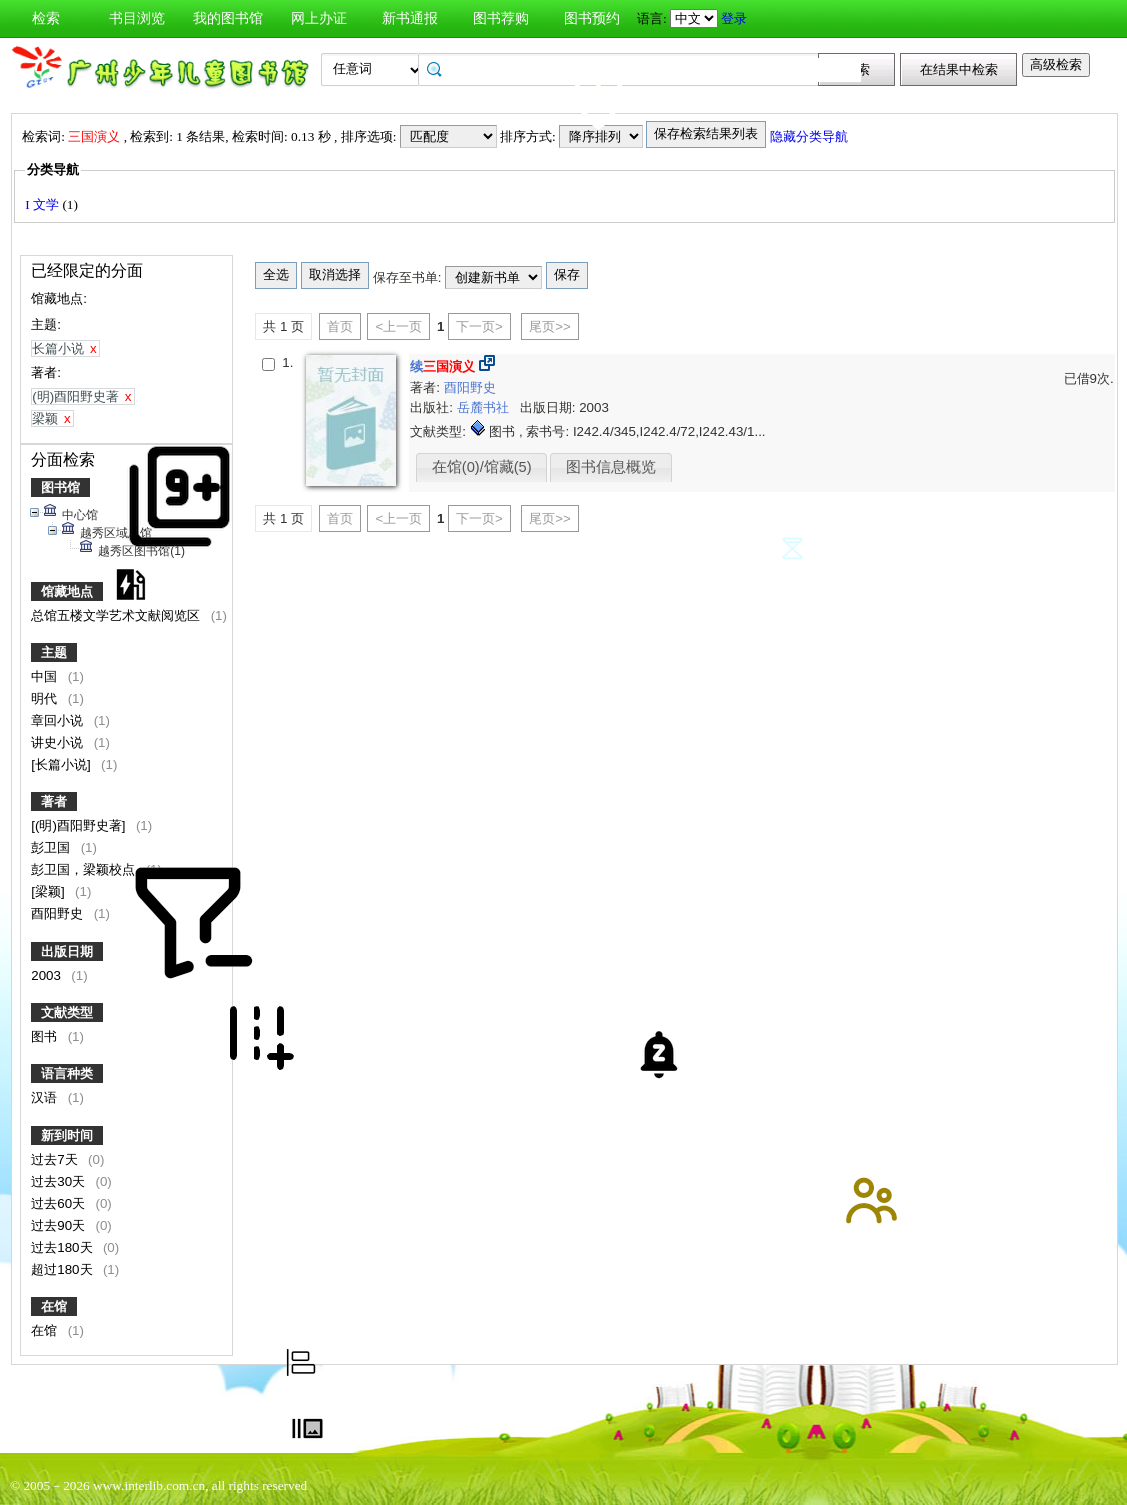 The image size is (1127, 1505). I want to click on indicates 9 or more items in a stack or collection, so click(179, 496).